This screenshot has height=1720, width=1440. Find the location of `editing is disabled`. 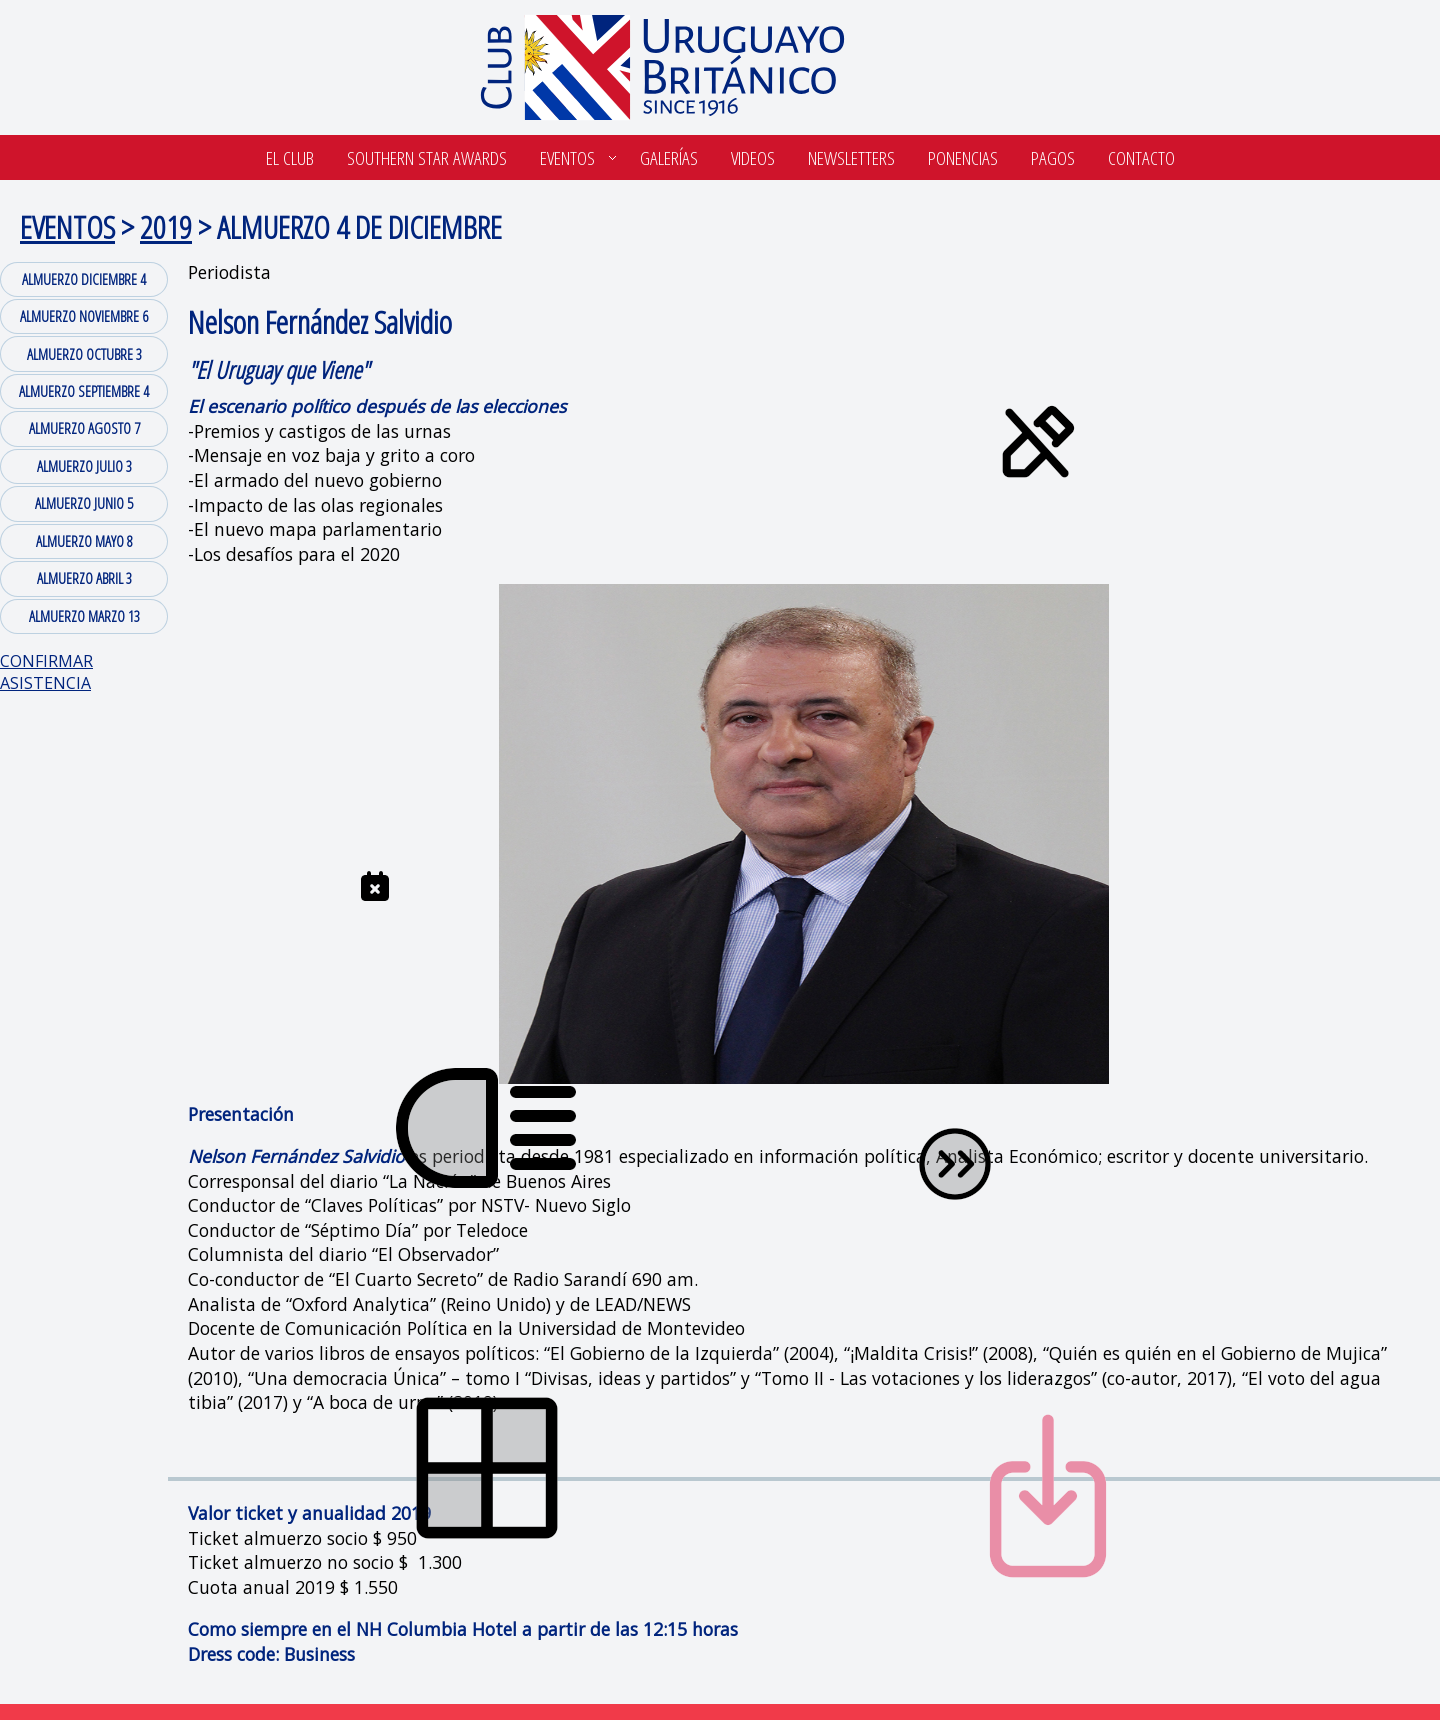

editing is disabled is located at coordinates (1037, 443).